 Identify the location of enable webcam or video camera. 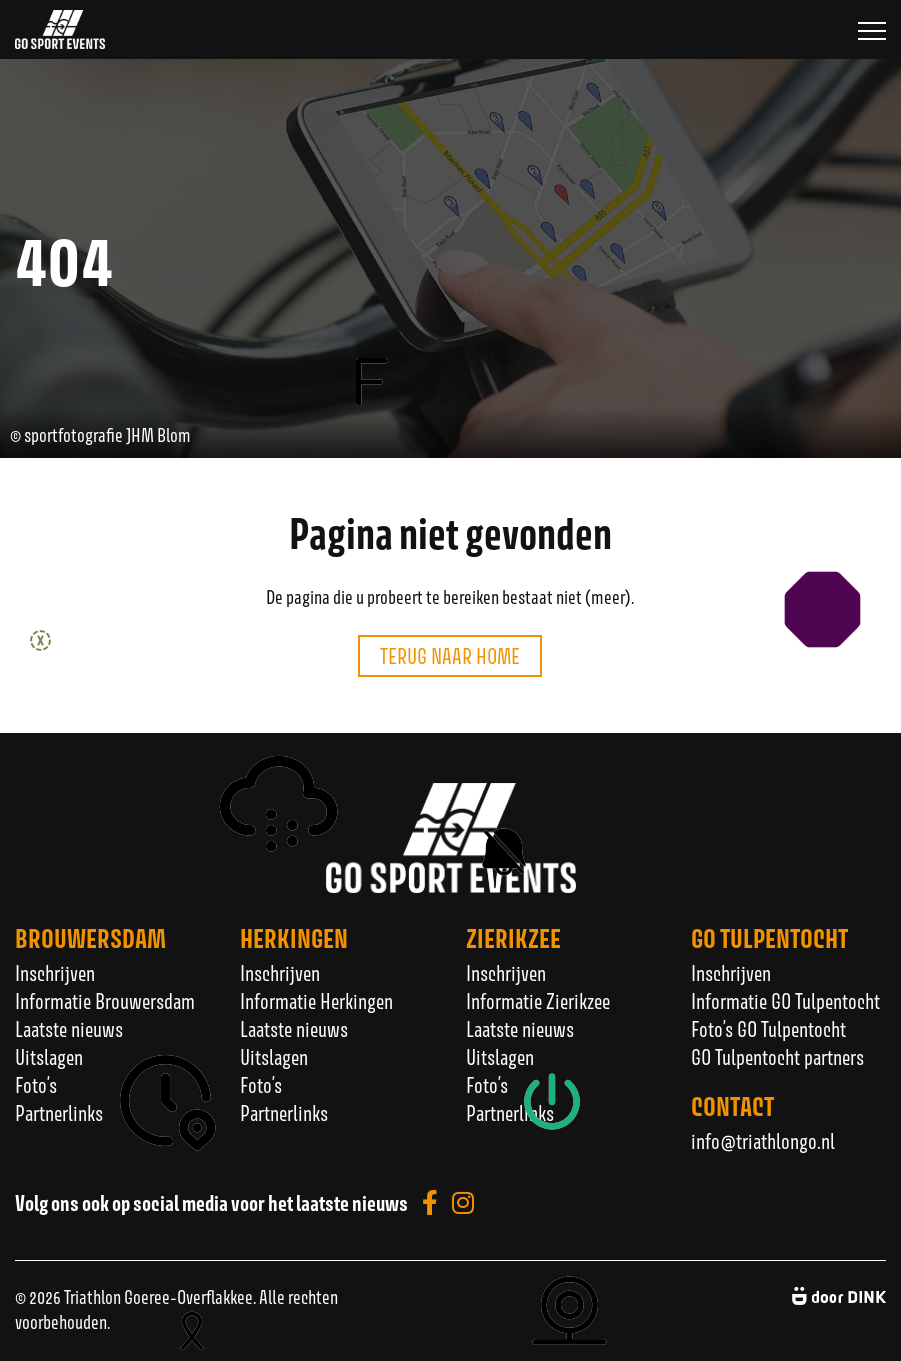
(569, 1313).